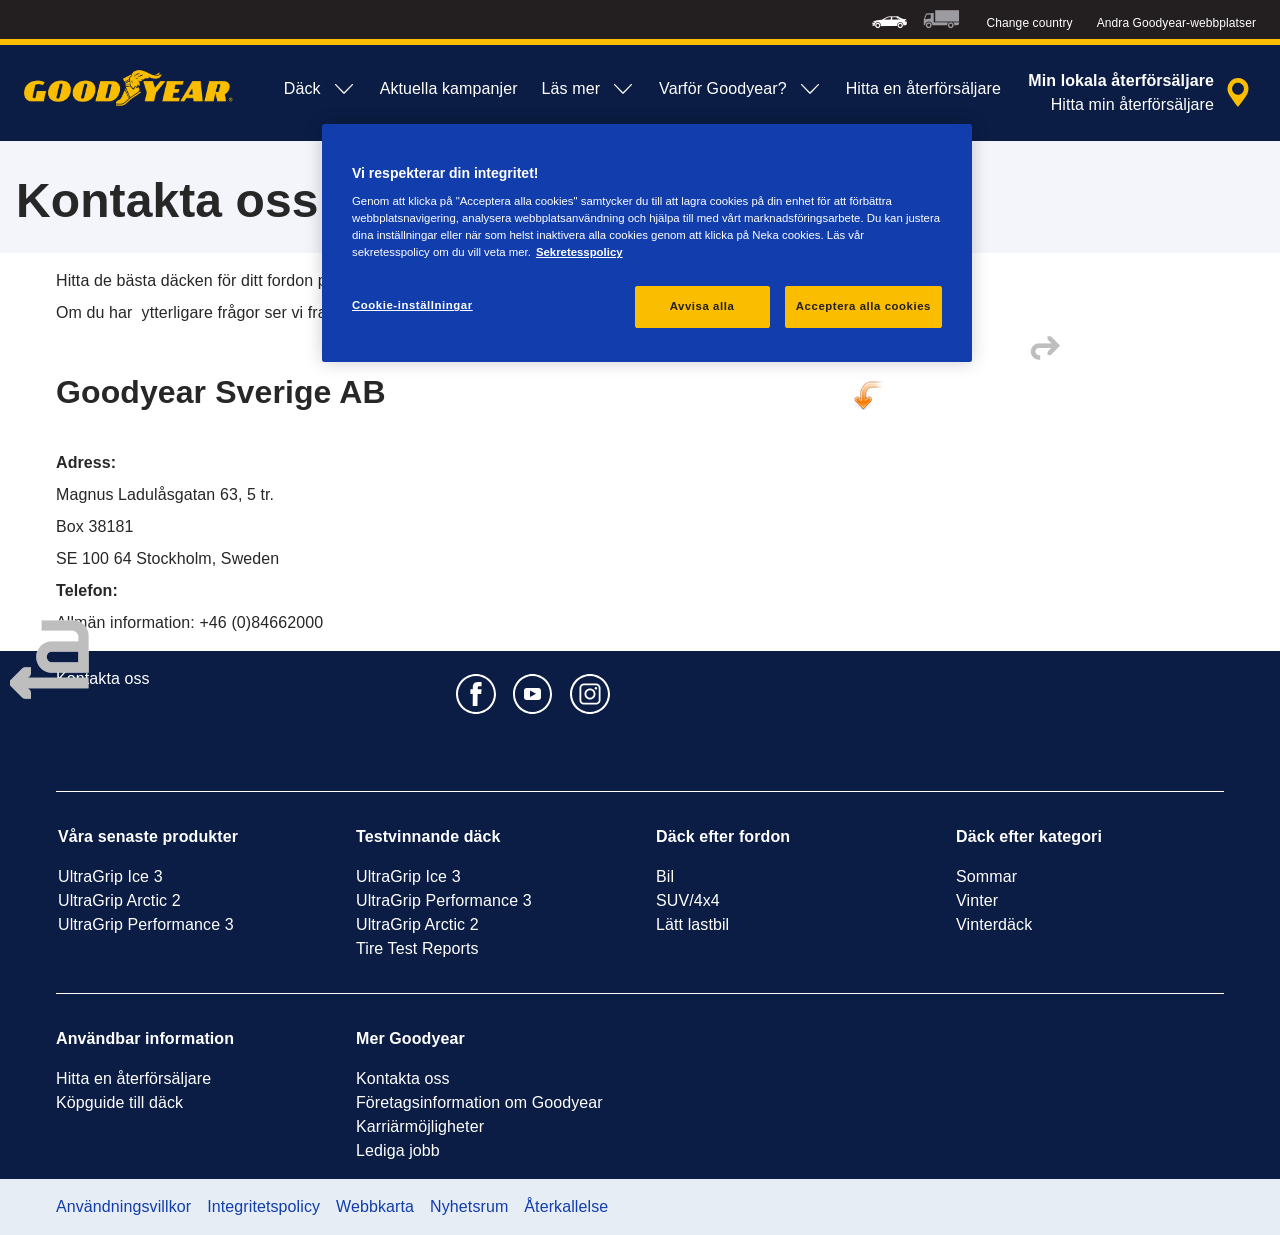  Describe the element at coordinates (52, 662) in the screenshot. I see `switch text direction to right-to-left` at that location.